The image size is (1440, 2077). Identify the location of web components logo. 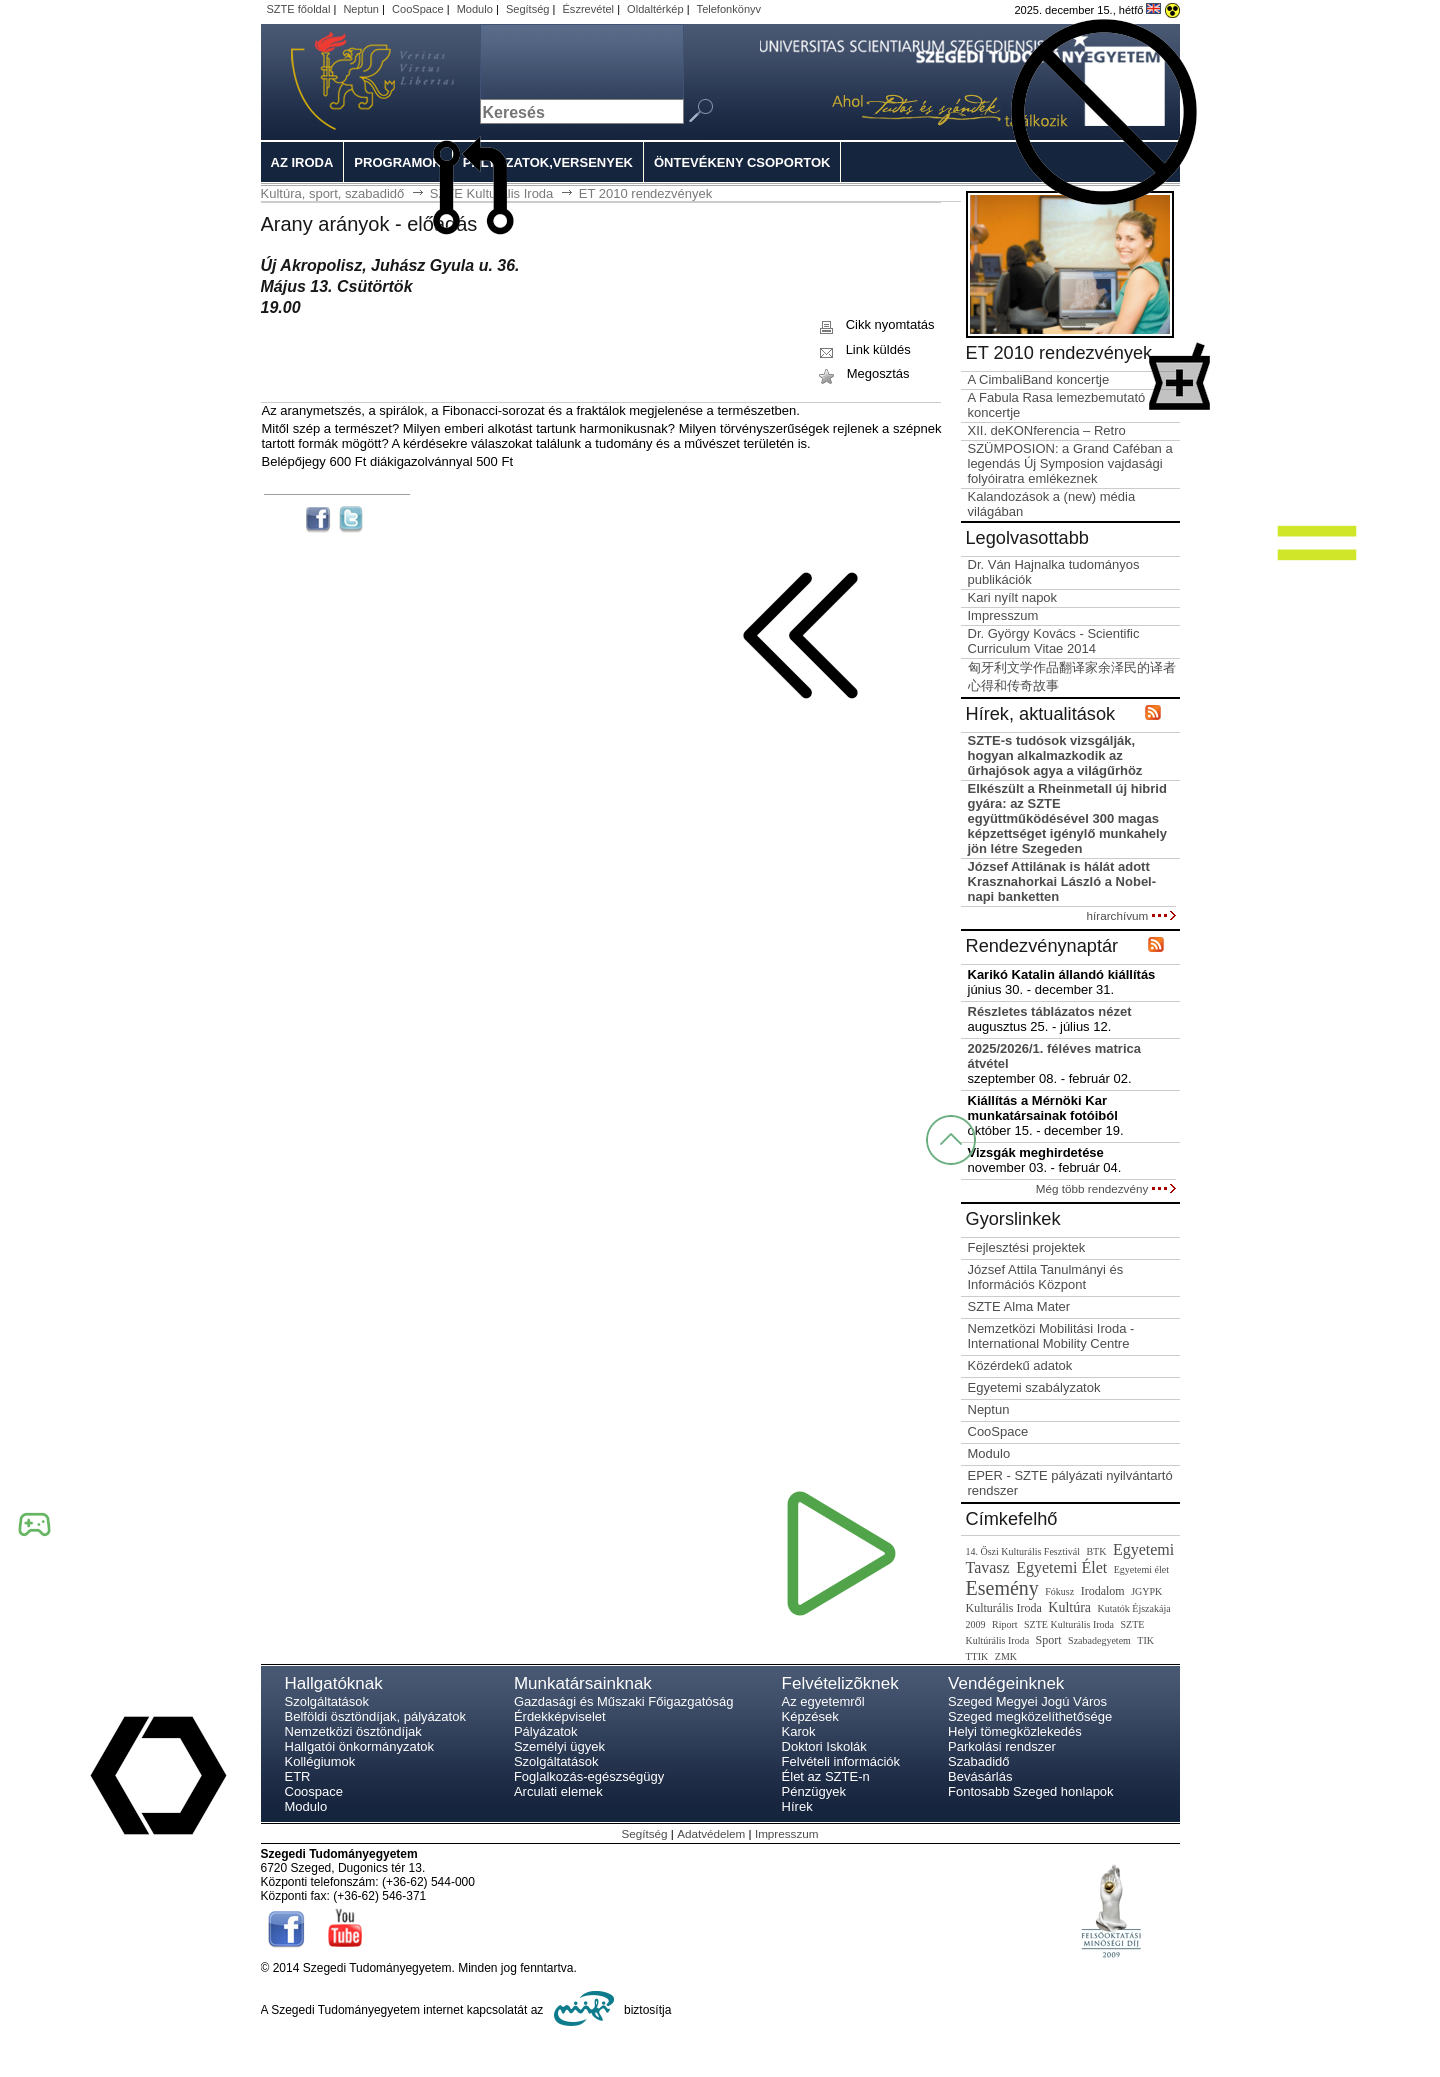
(158, 1775).